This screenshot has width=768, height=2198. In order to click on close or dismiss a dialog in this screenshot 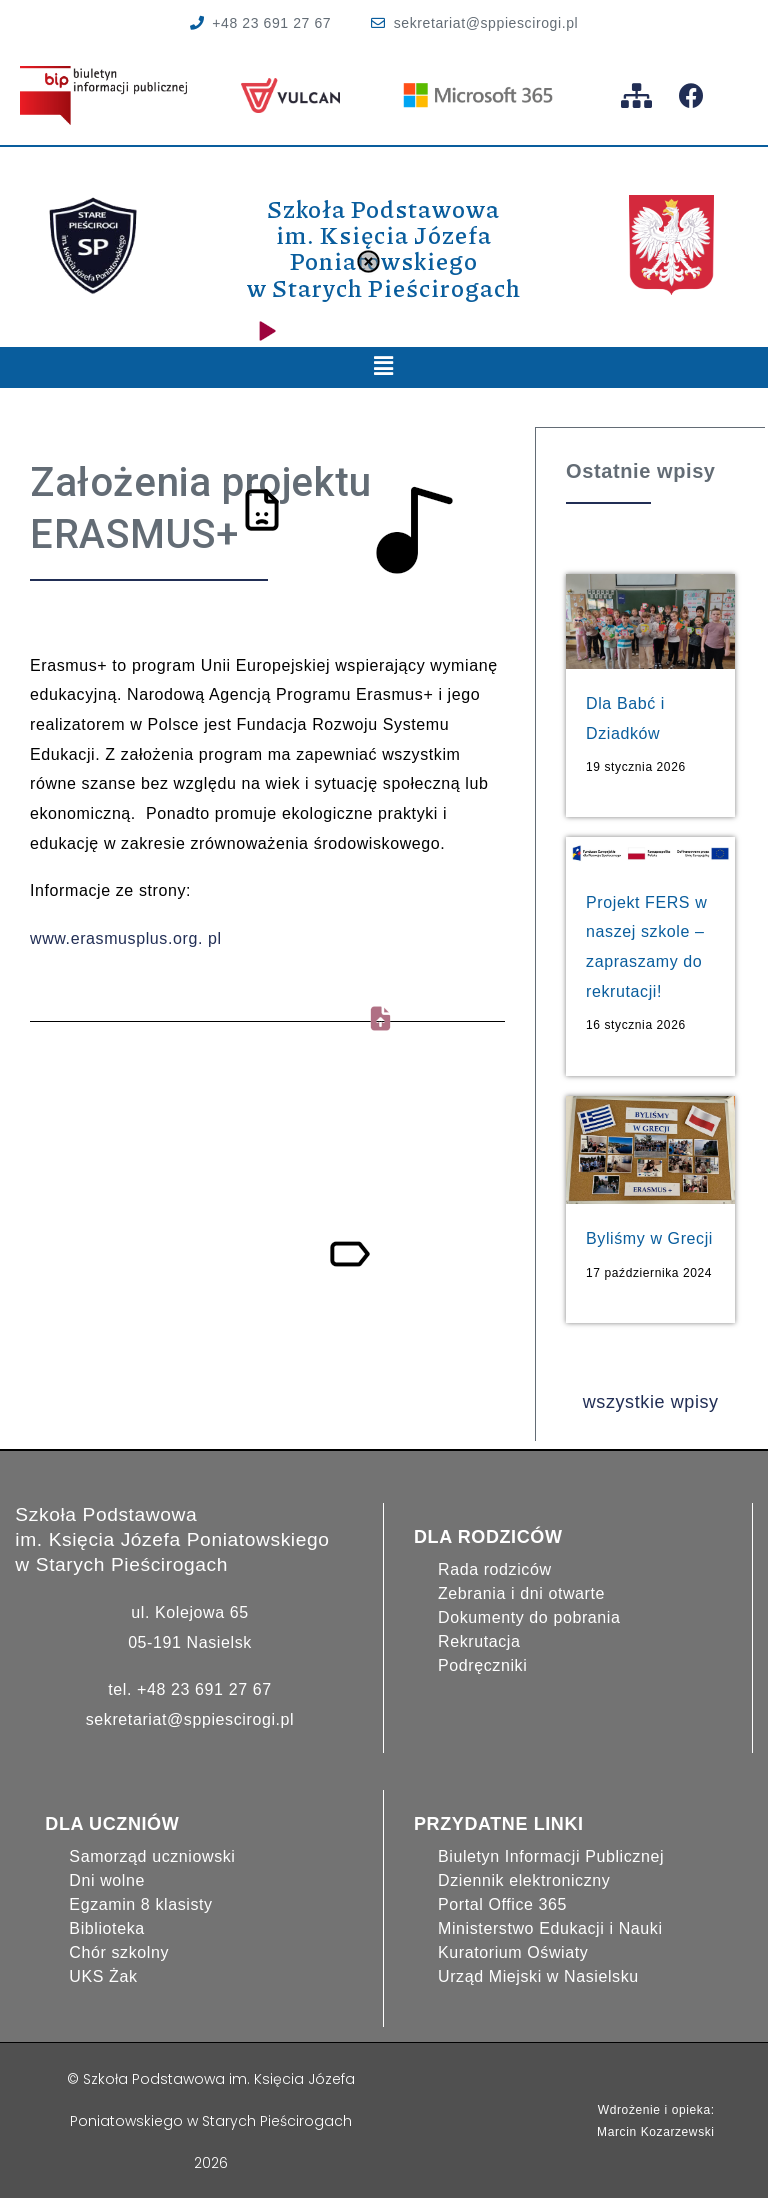, I will do `click(368, 261)`.